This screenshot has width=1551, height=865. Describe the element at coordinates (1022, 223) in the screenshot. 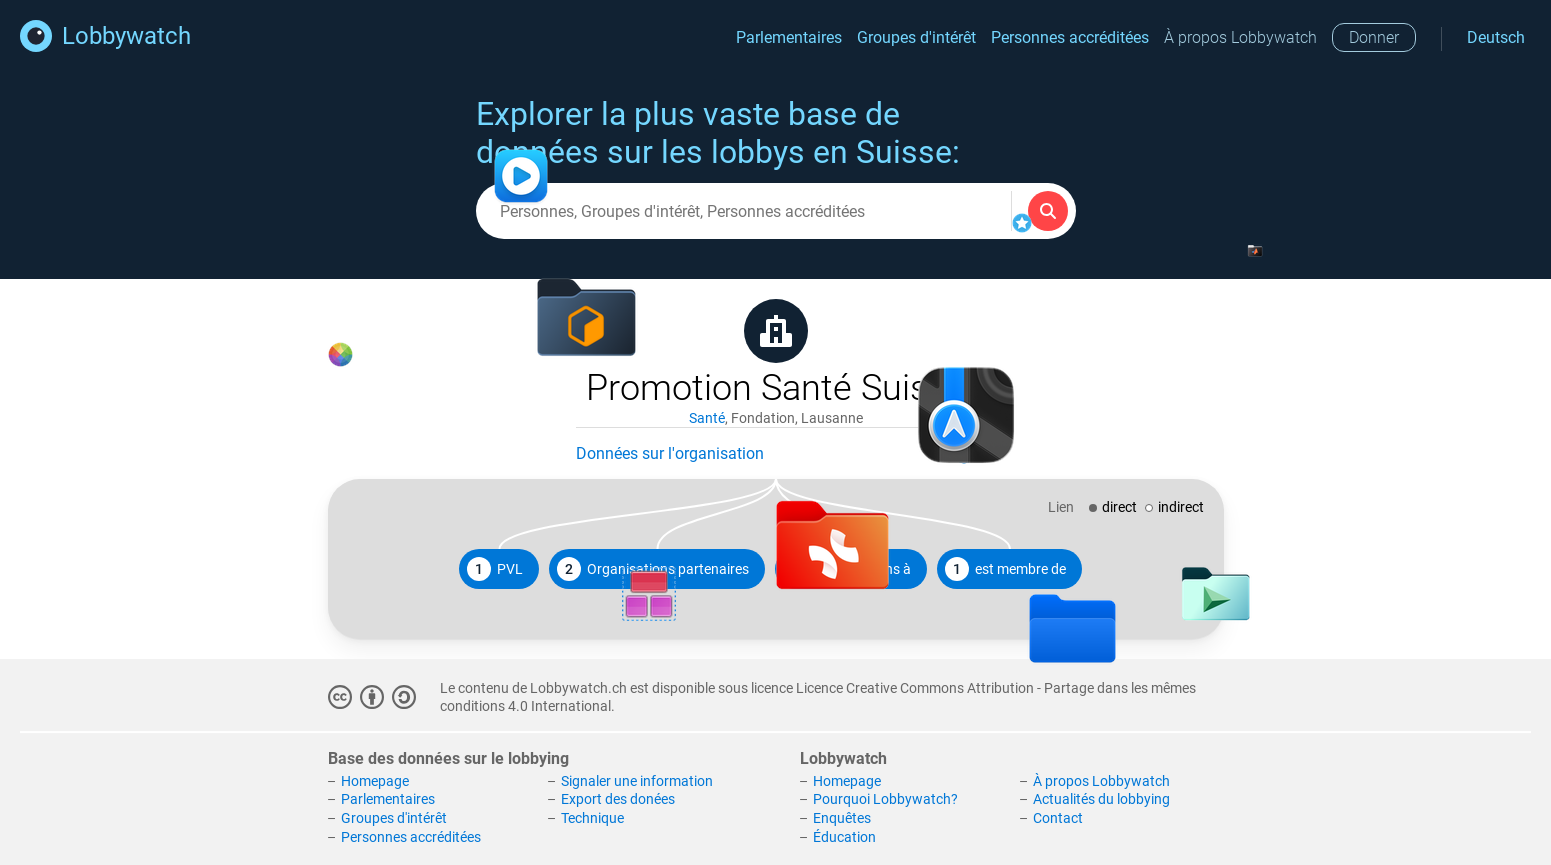

I see `indicates a favorited or starred item` at that location.